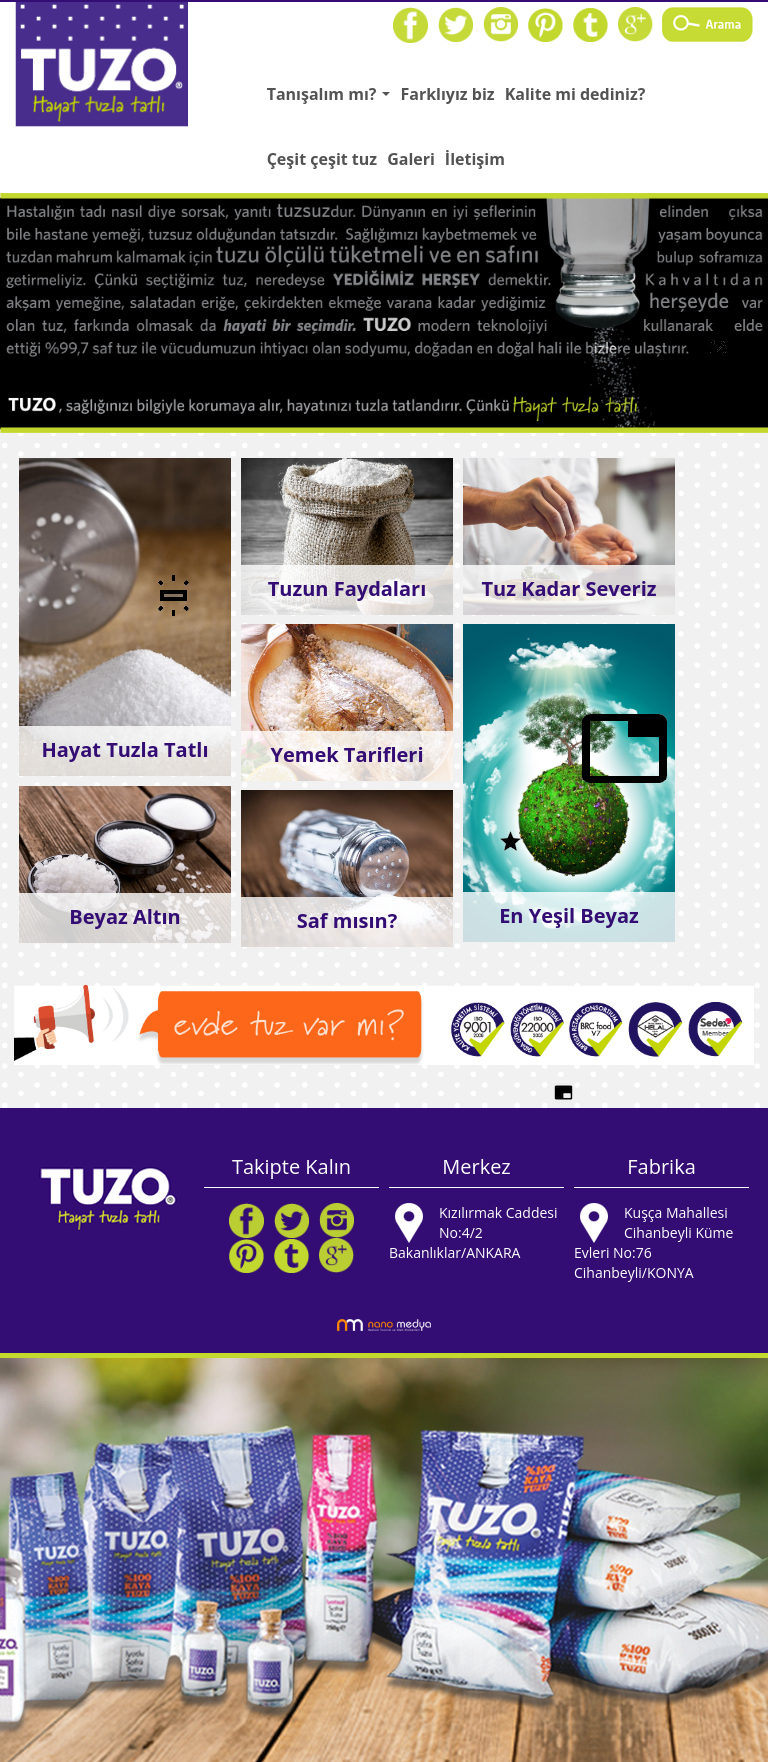 This screenshot has height=1762, width=768. What do you see at coordinates (718, 348) in the screenshot?
I see `alarm is set and active` at bounding box center [718, 348].